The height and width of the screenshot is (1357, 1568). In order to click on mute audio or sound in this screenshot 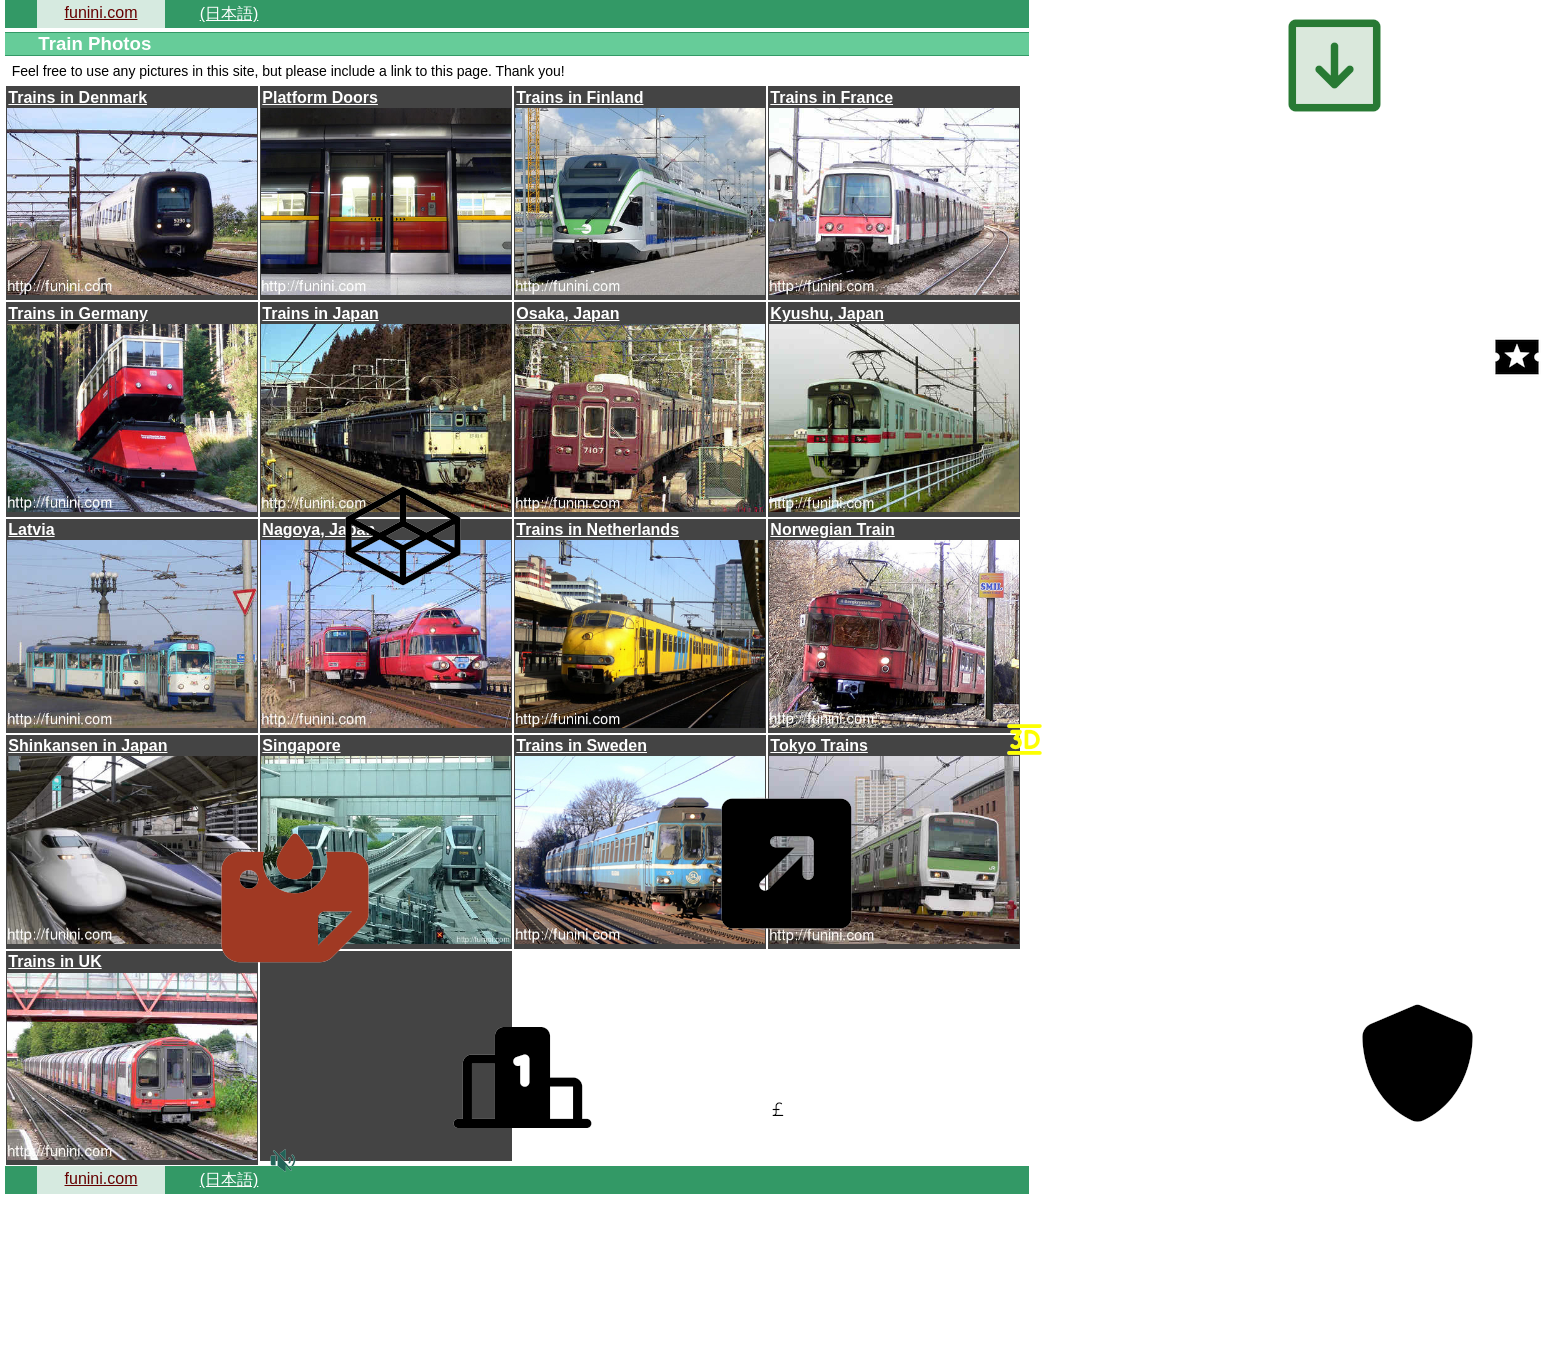, I will do `click(282, 1160)`.